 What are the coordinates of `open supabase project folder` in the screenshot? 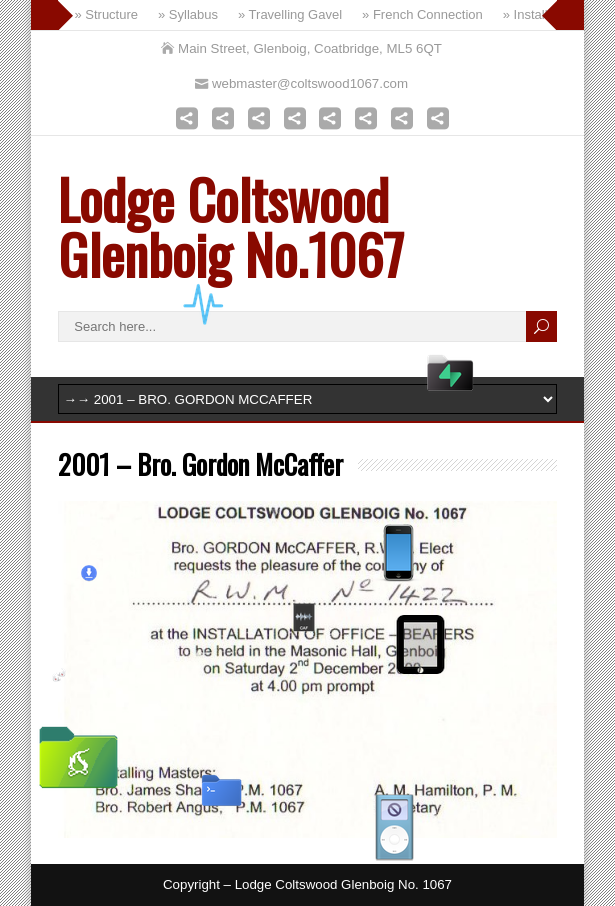 It's located at (450, 374).